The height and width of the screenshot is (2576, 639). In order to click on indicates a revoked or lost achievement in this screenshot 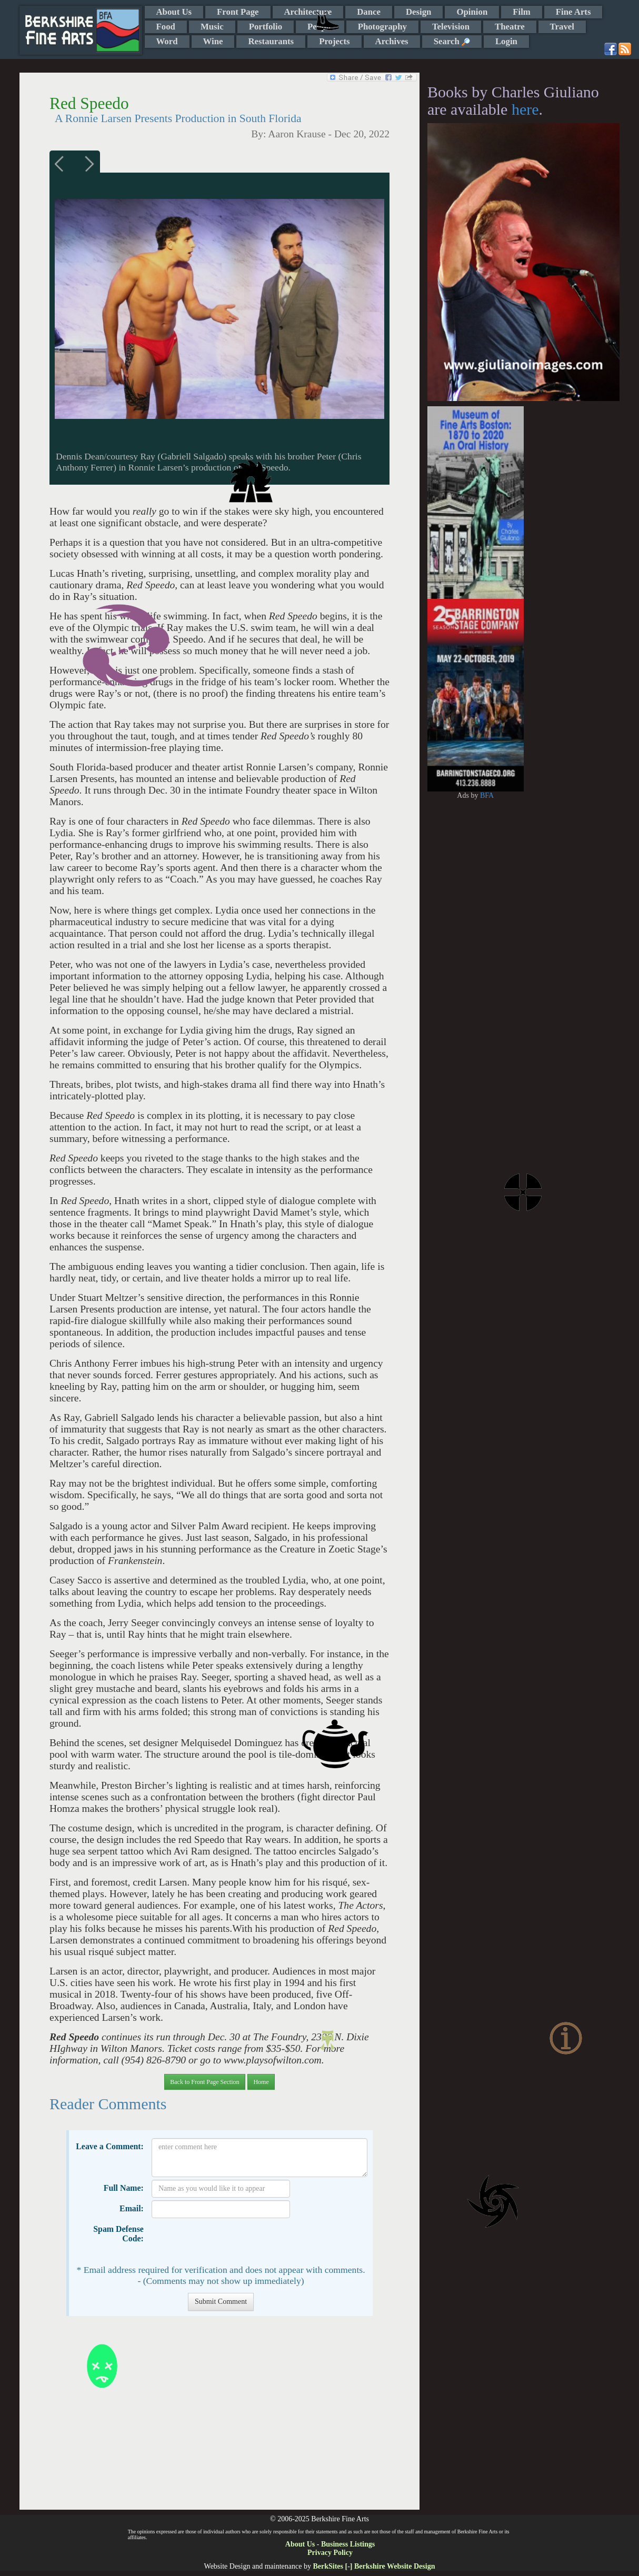, I will do `click(327, 2040)`.